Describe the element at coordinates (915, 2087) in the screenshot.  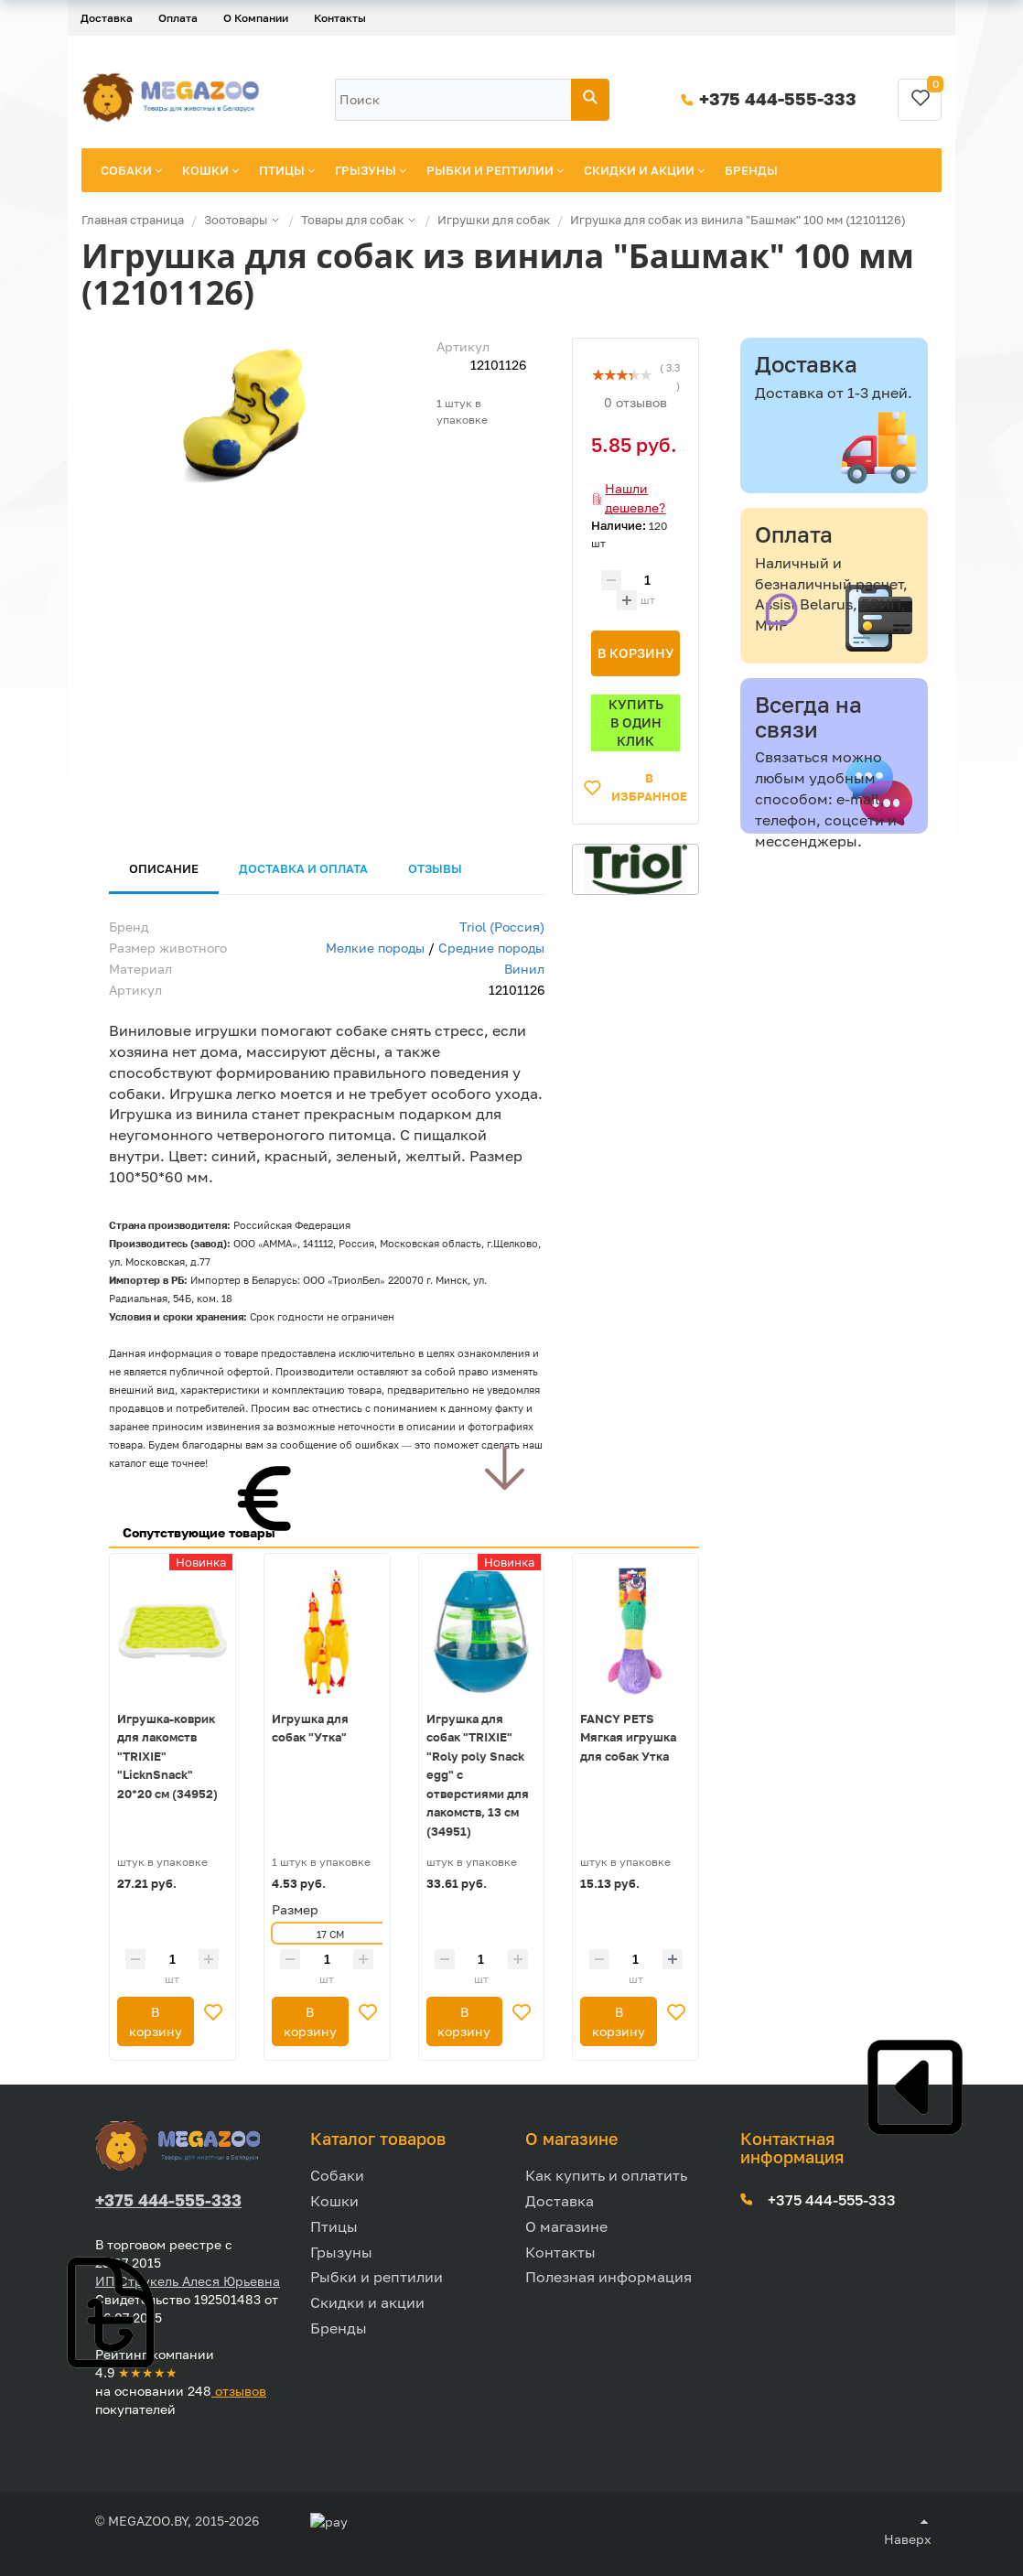
I see `navigate to the previous item or screen` at that location.